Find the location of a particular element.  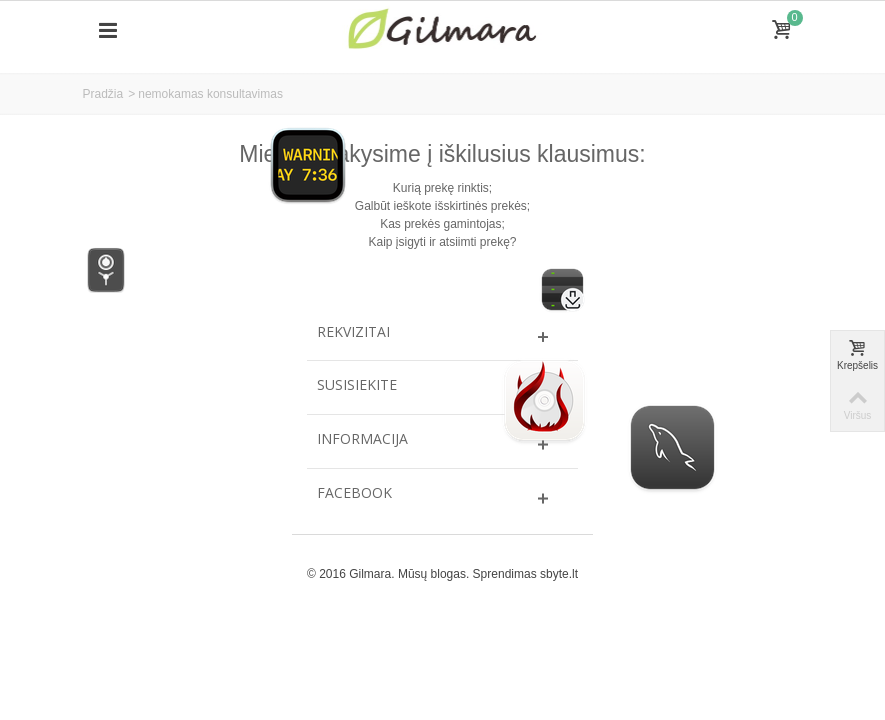

configure network server installation settings is located at coordinates (562, 289).